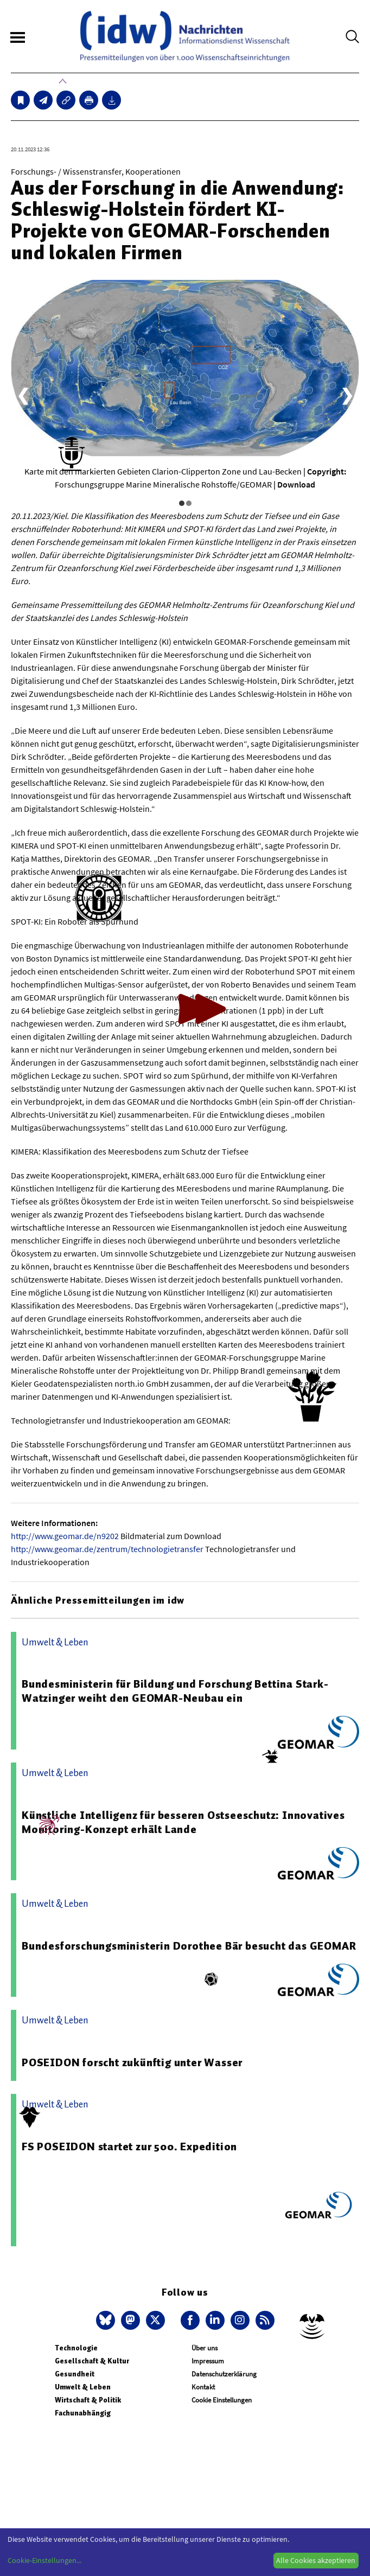 The height and width of the screenshot is (2576, 370). What do you see at coordinates (49, 1825) in the screenshot?
I see `fishing lure or jig equipment icon` at bounding box center [49, 1825].